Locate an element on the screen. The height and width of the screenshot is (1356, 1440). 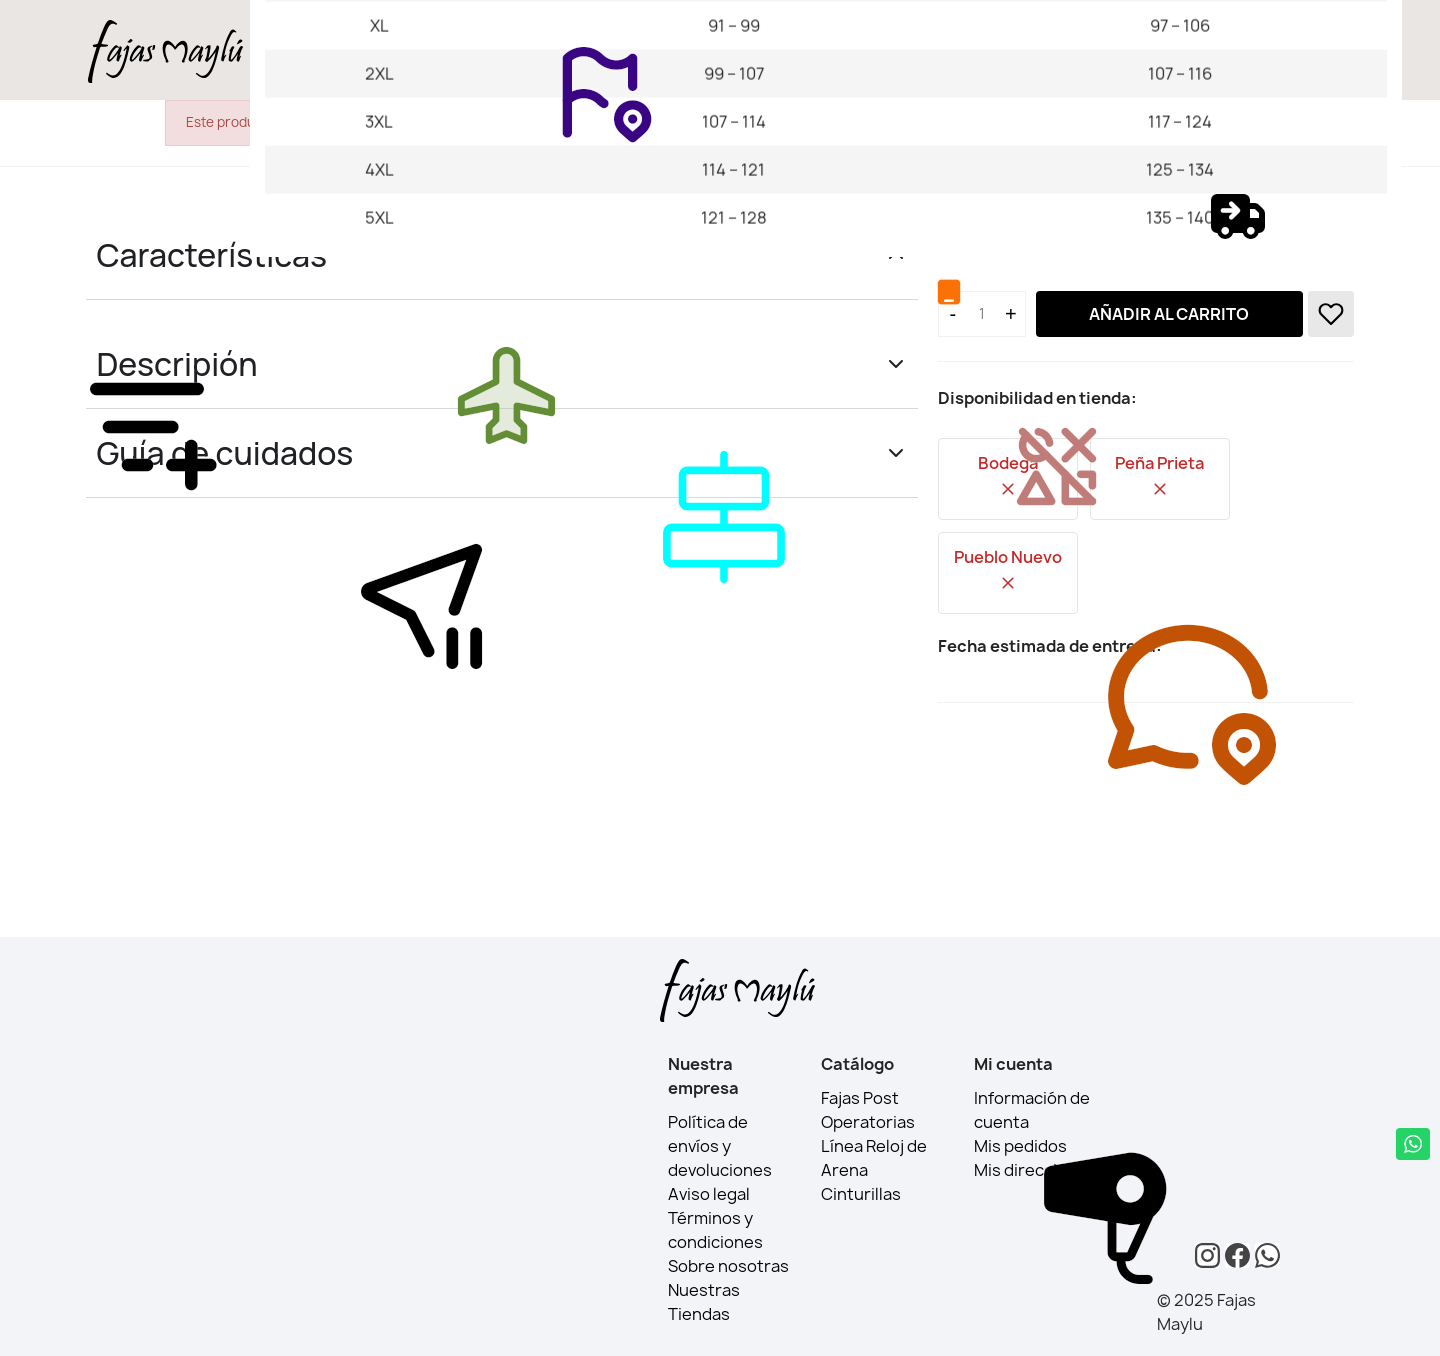
pause location sharing is located at coordinates (422, 603).